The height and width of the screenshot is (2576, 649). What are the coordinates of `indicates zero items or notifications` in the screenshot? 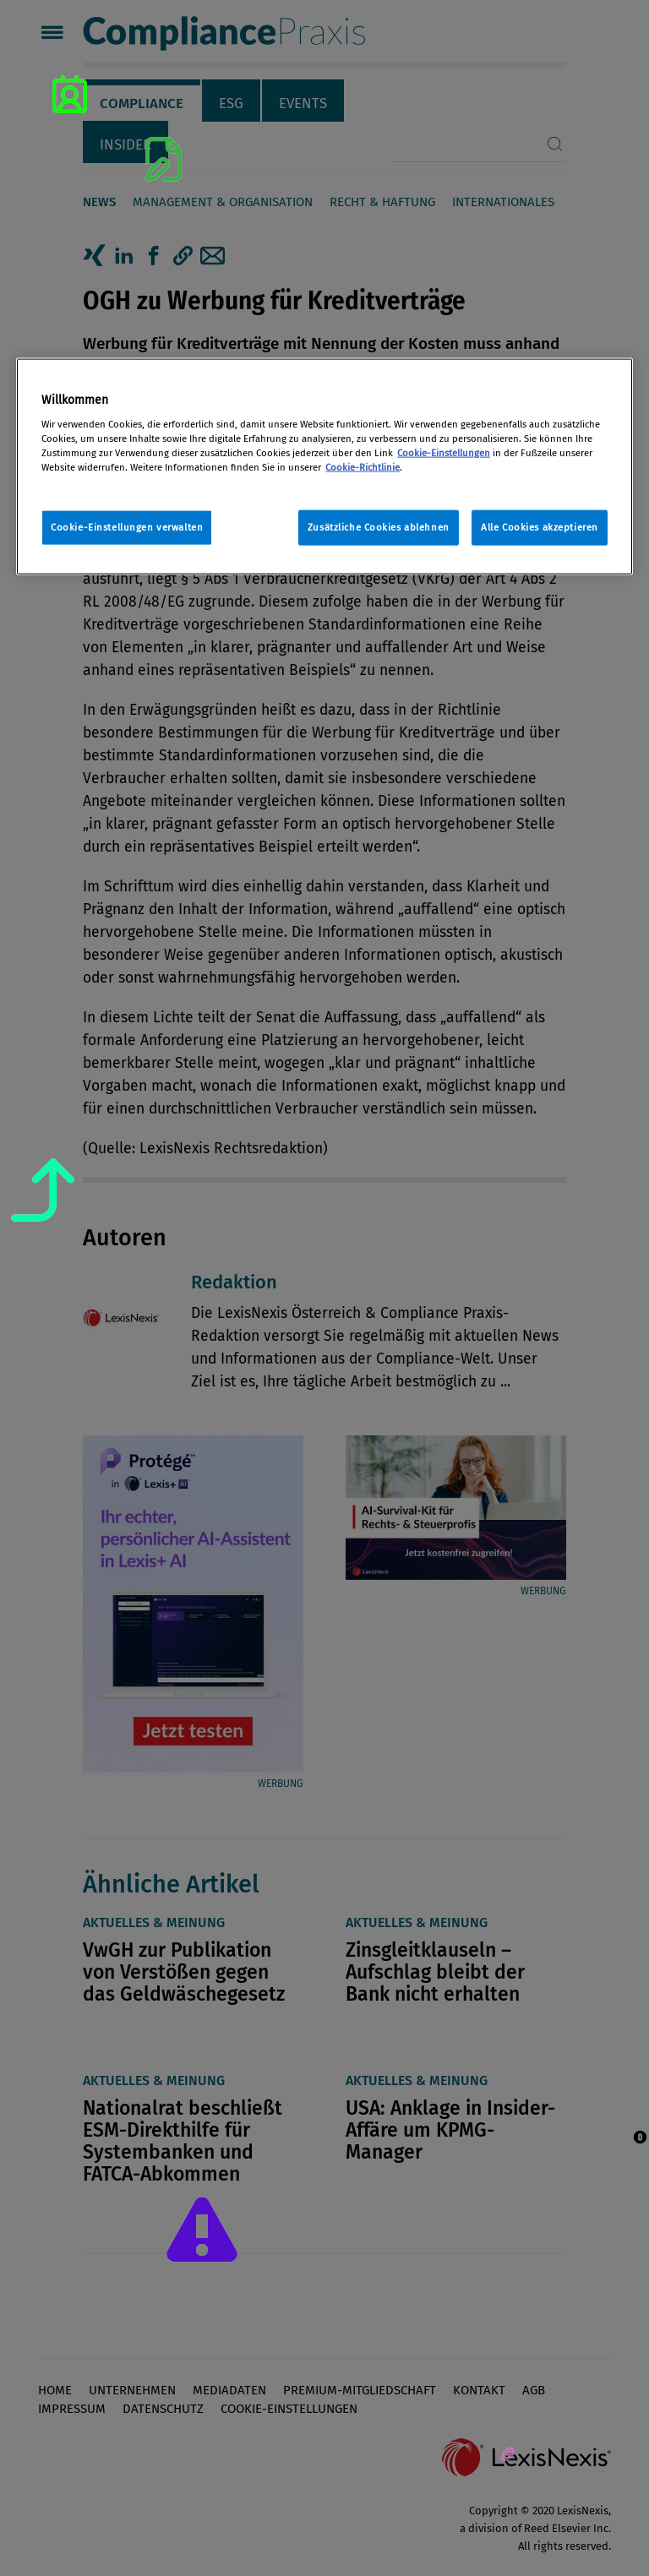 It's located at (640, 2137).